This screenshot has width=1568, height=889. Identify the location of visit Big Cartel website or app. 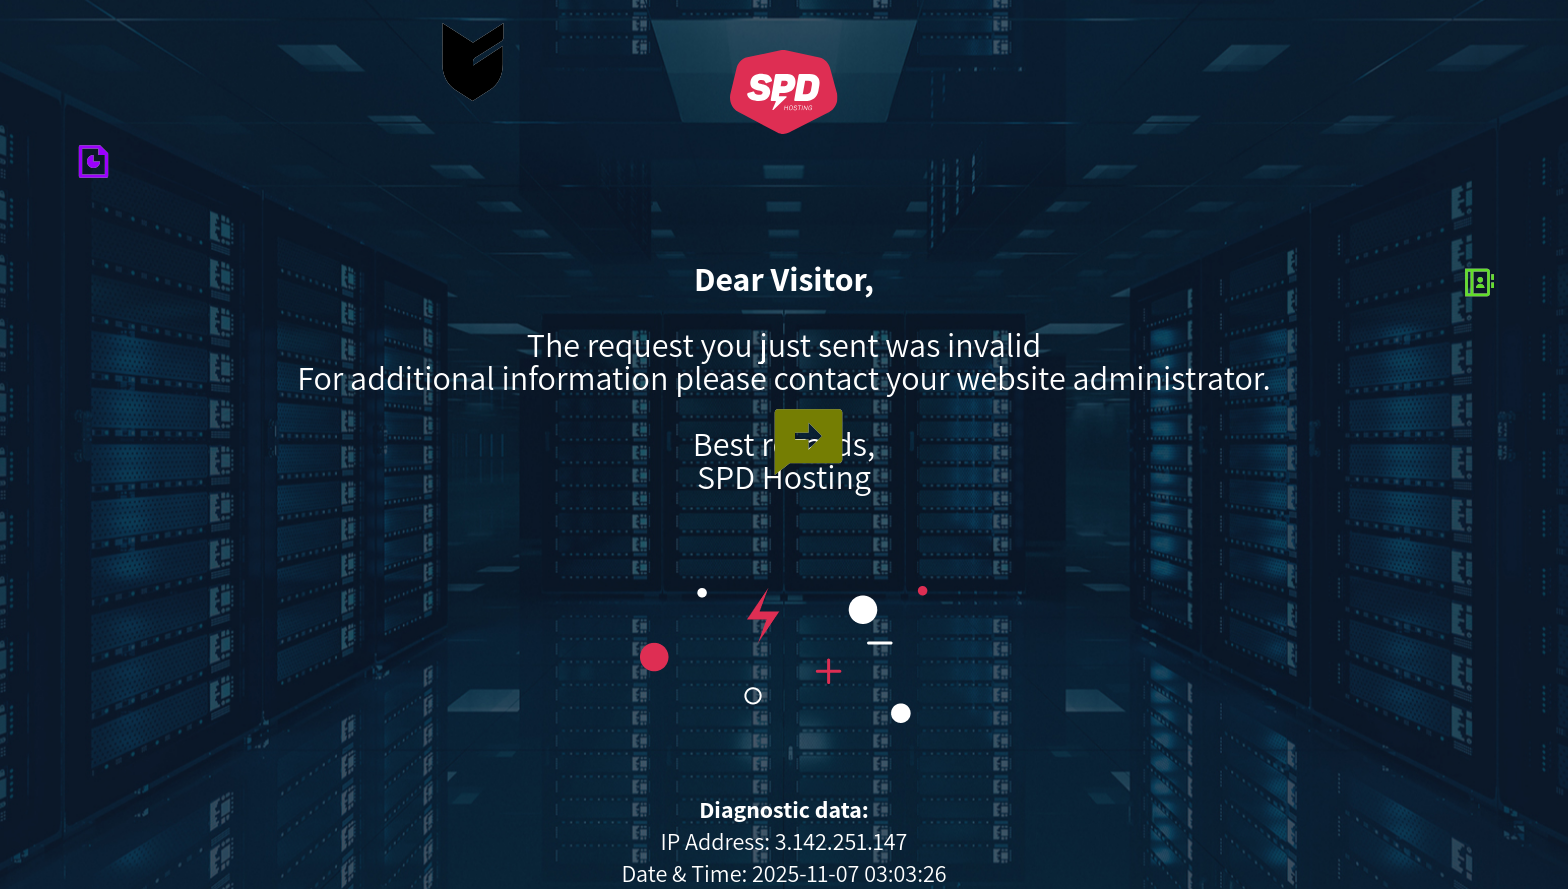
(473, 62).